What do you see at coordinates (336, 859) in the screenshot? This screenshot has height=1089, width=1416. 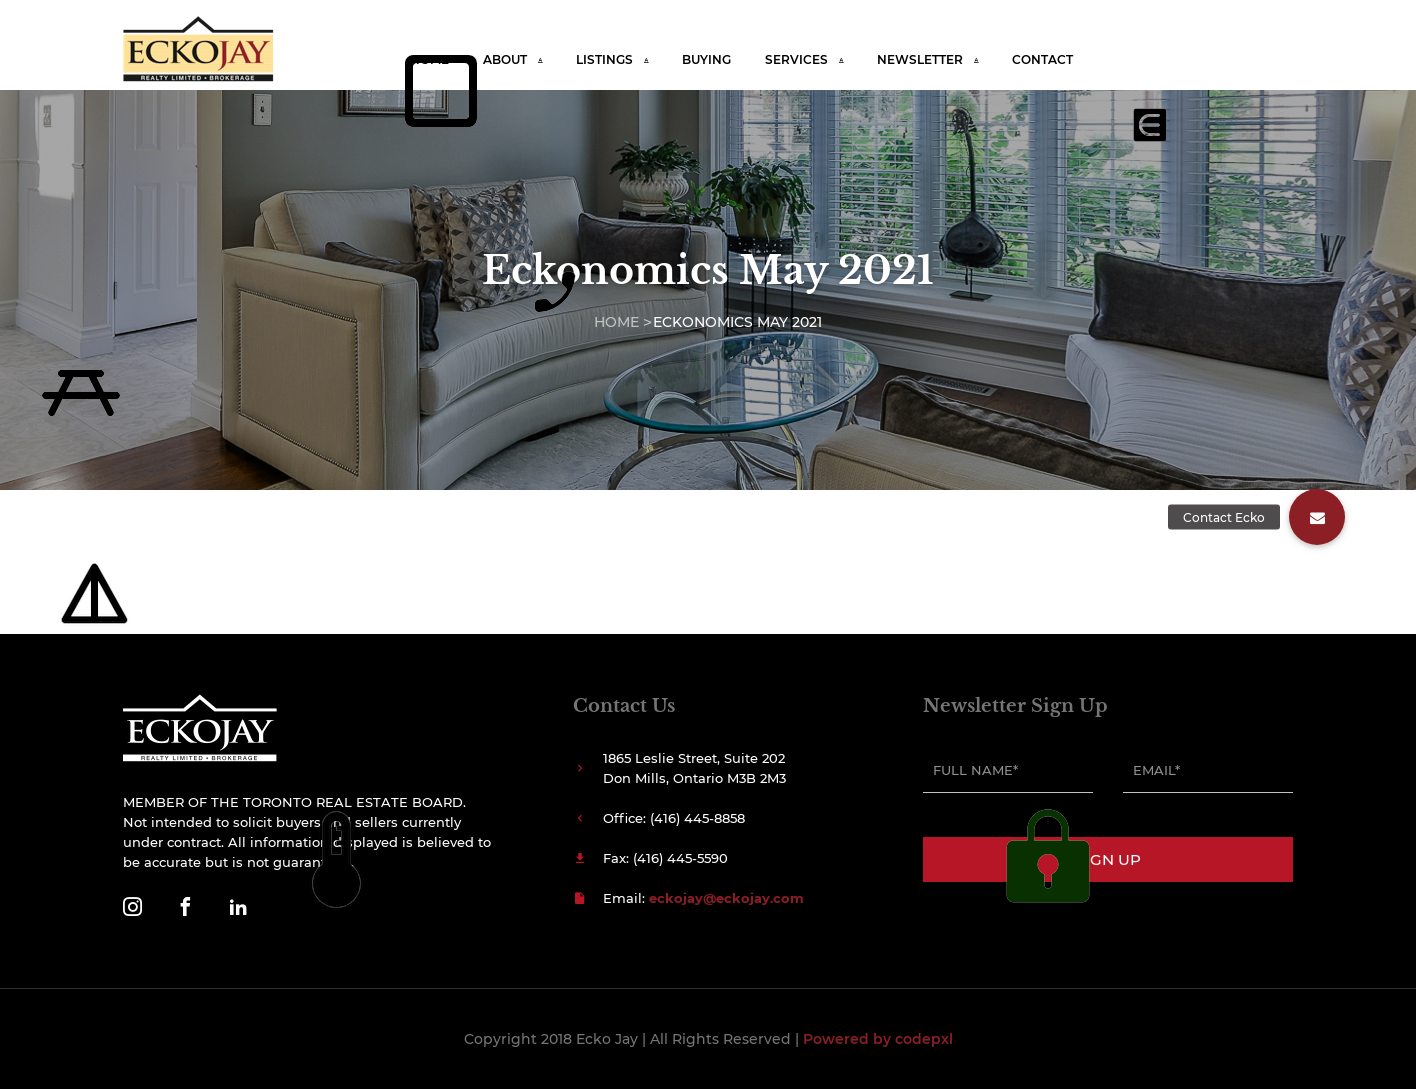 I see `adjust temperature settings` at bounding box center [336, 859].